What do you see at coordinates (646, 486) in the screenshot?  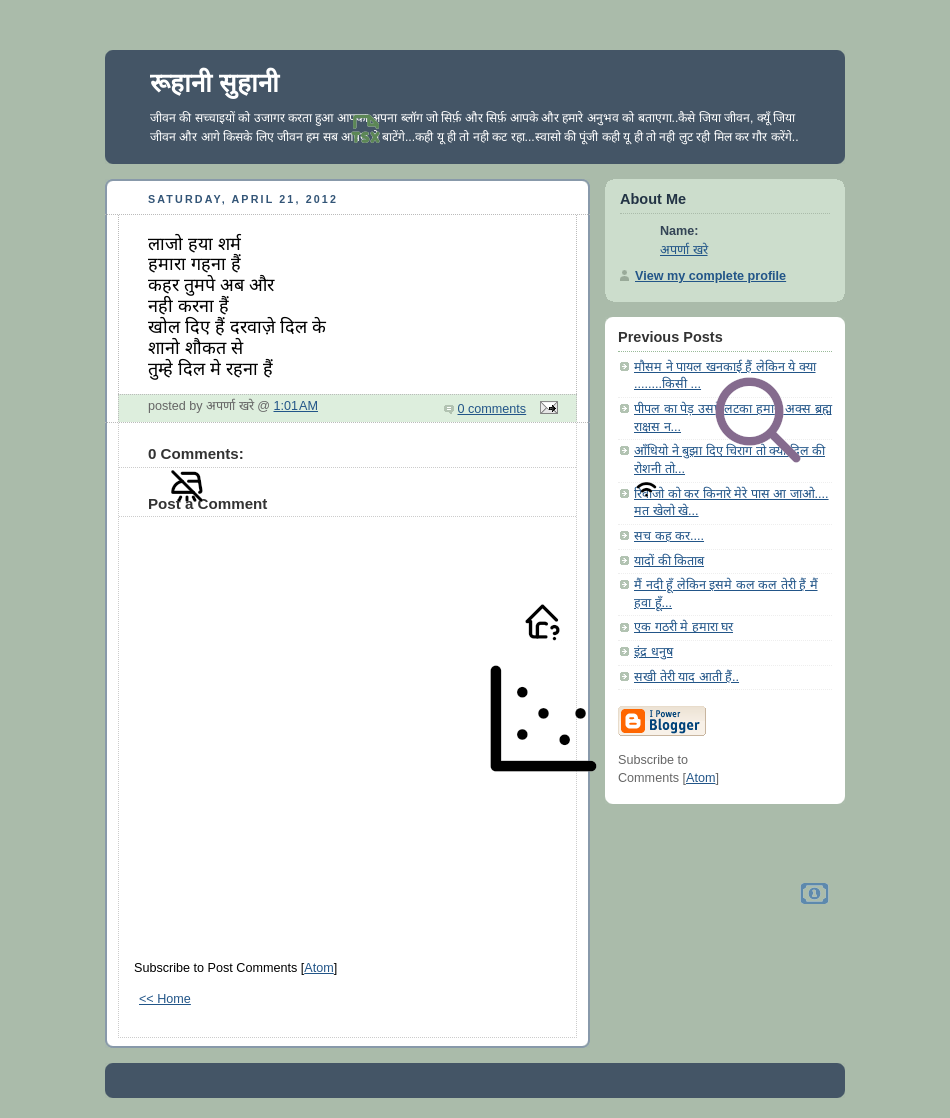 I see `indicates moderate wifi signal strength` at bounding box center [646, 486].